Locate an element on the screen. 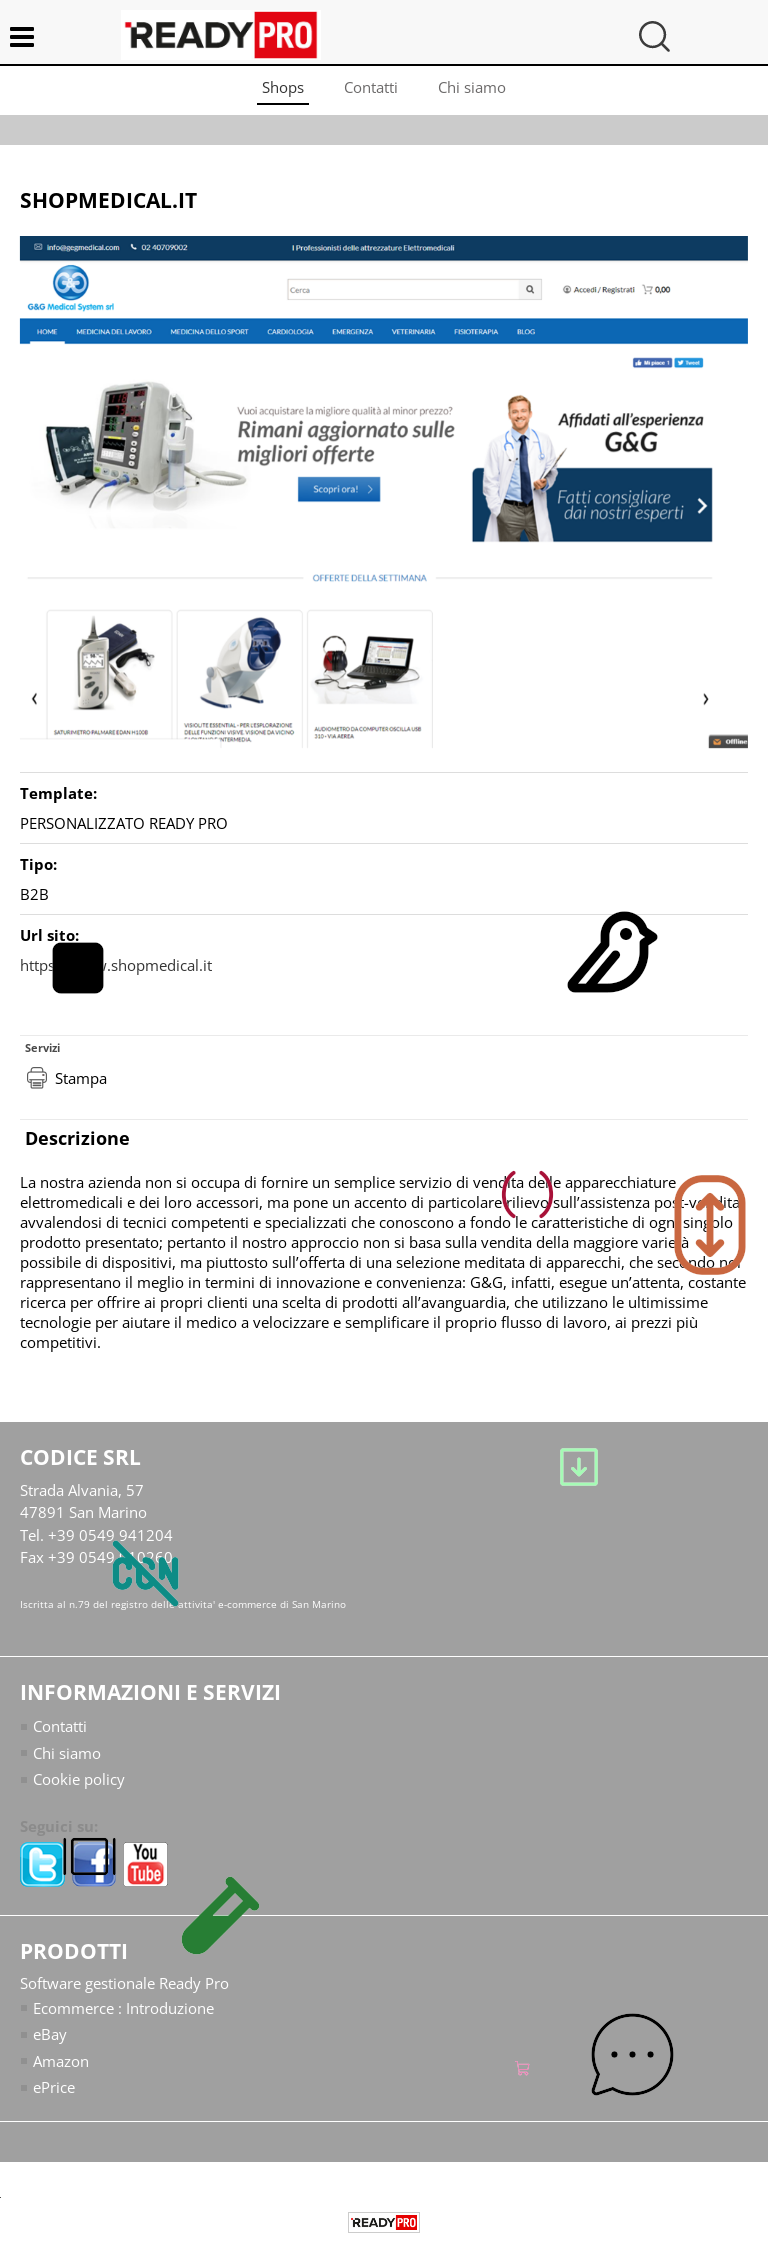  view your shopping cart is located at coordinates (522, 2068).